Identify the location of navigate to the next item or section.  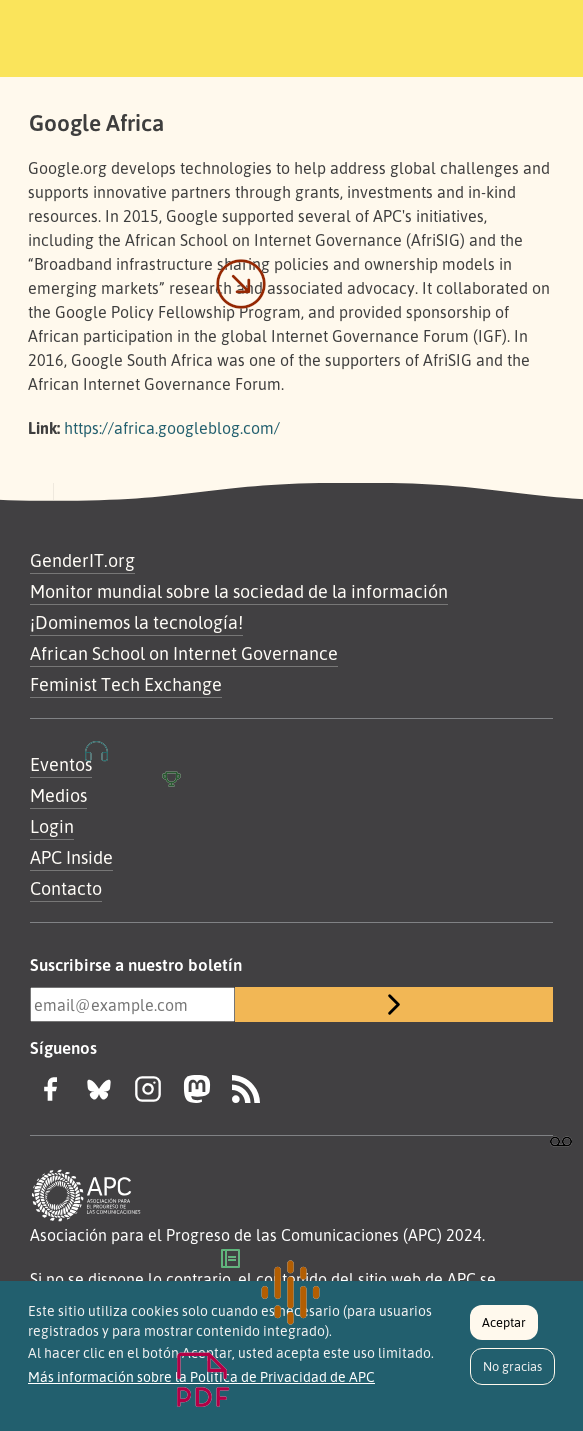
(241, 284).